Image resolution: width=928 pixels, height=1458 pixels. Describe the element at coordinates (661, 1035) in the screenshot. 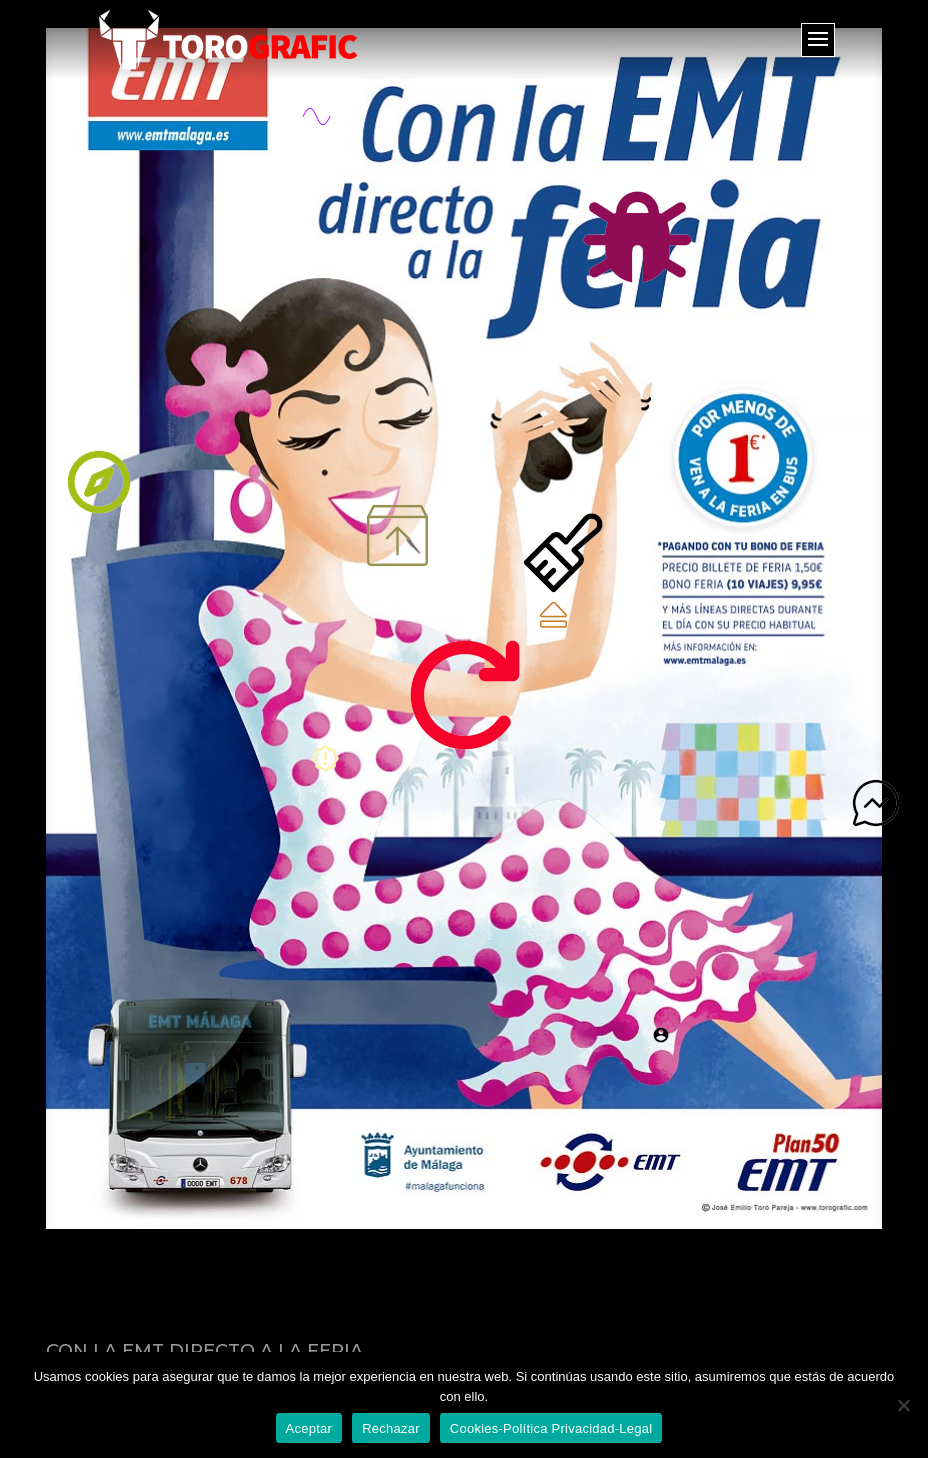

I see `access your profile or account settings` at that location.